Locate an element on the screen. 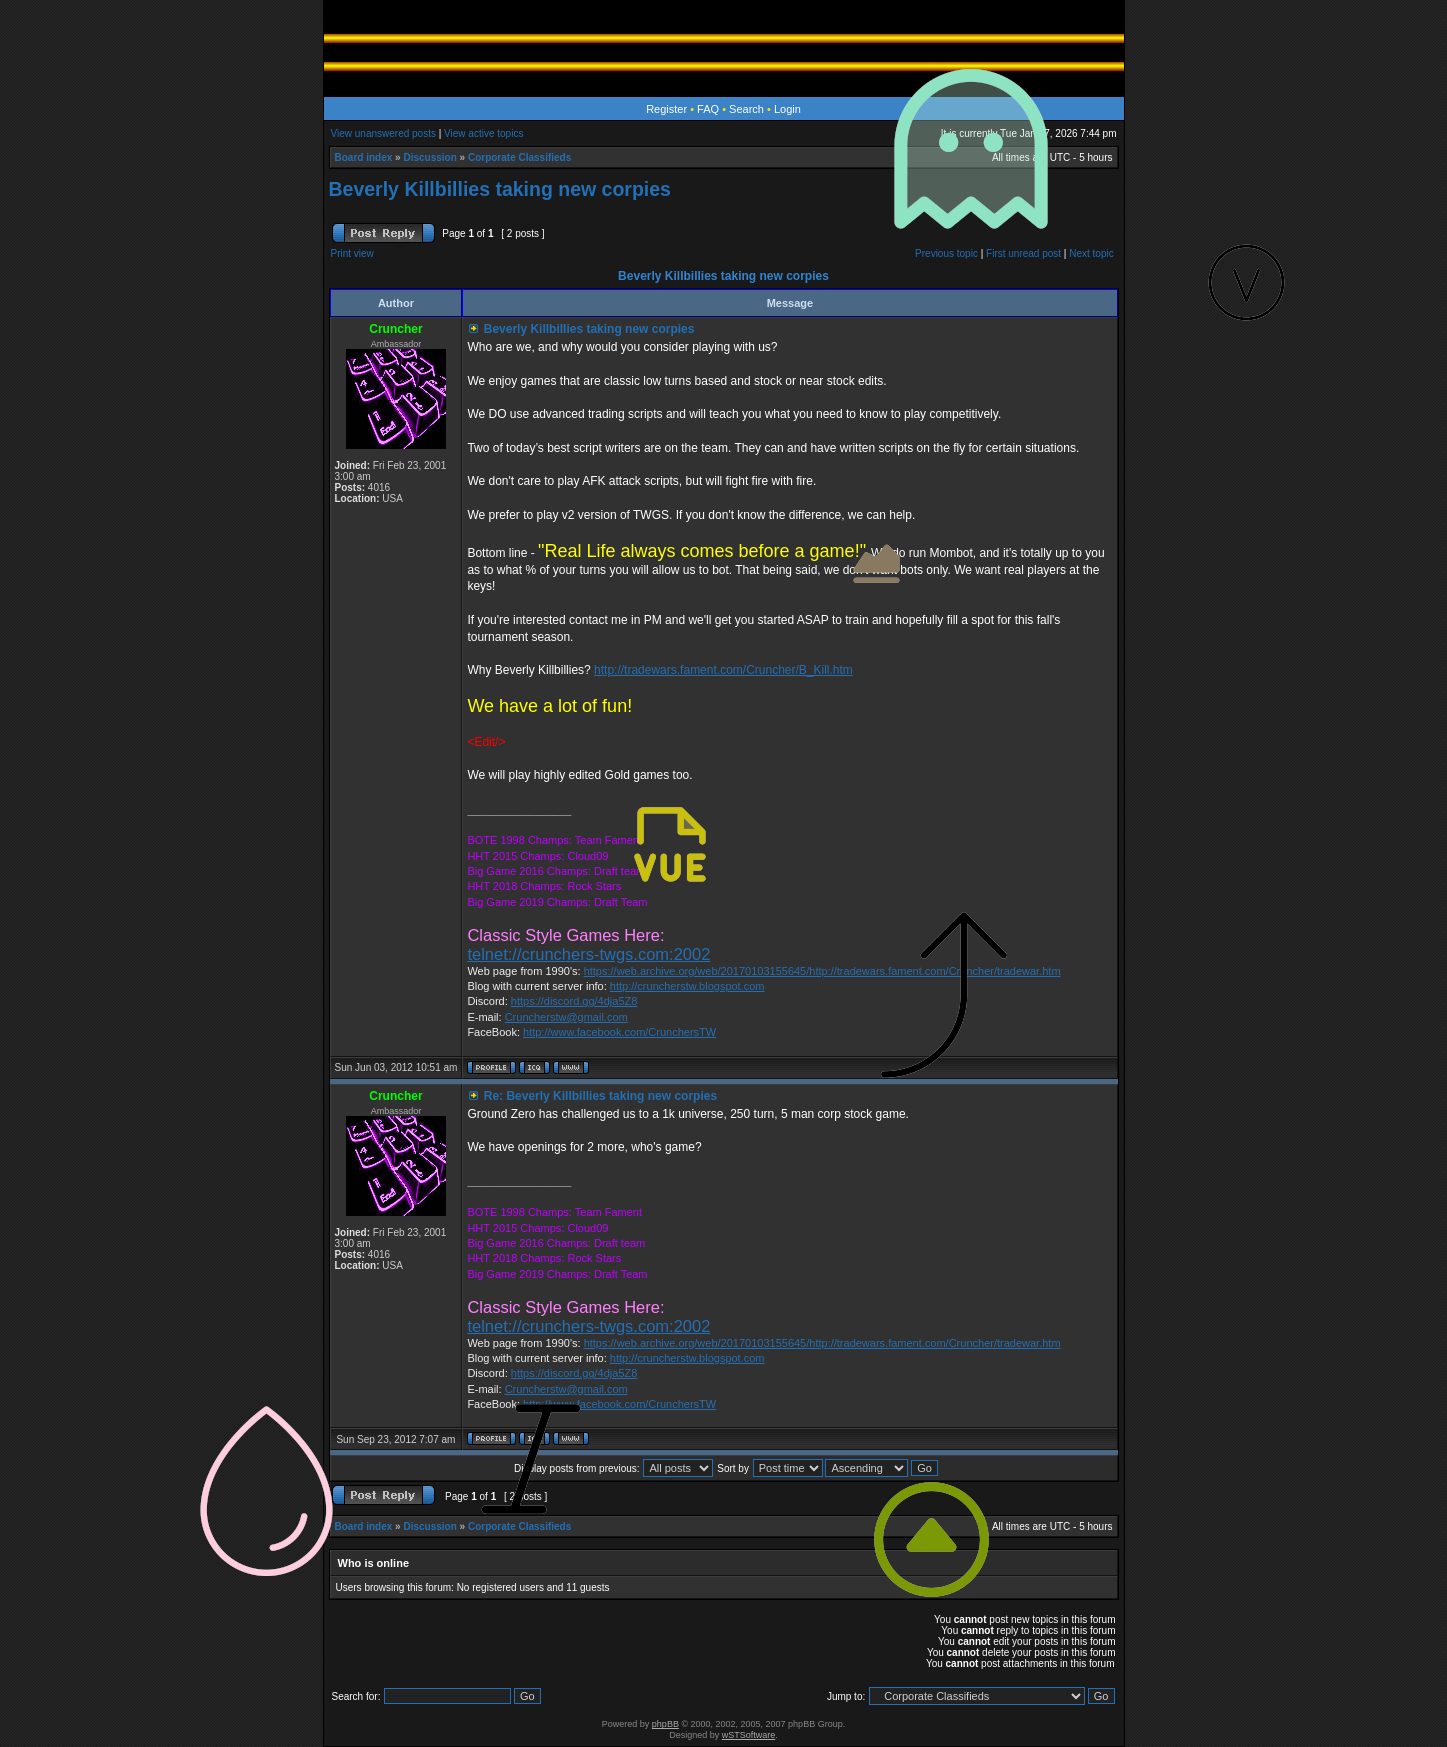 The height and width of the screenshot is (1747, 1447). scroll to top of page is located at coordinates (931, 1539).